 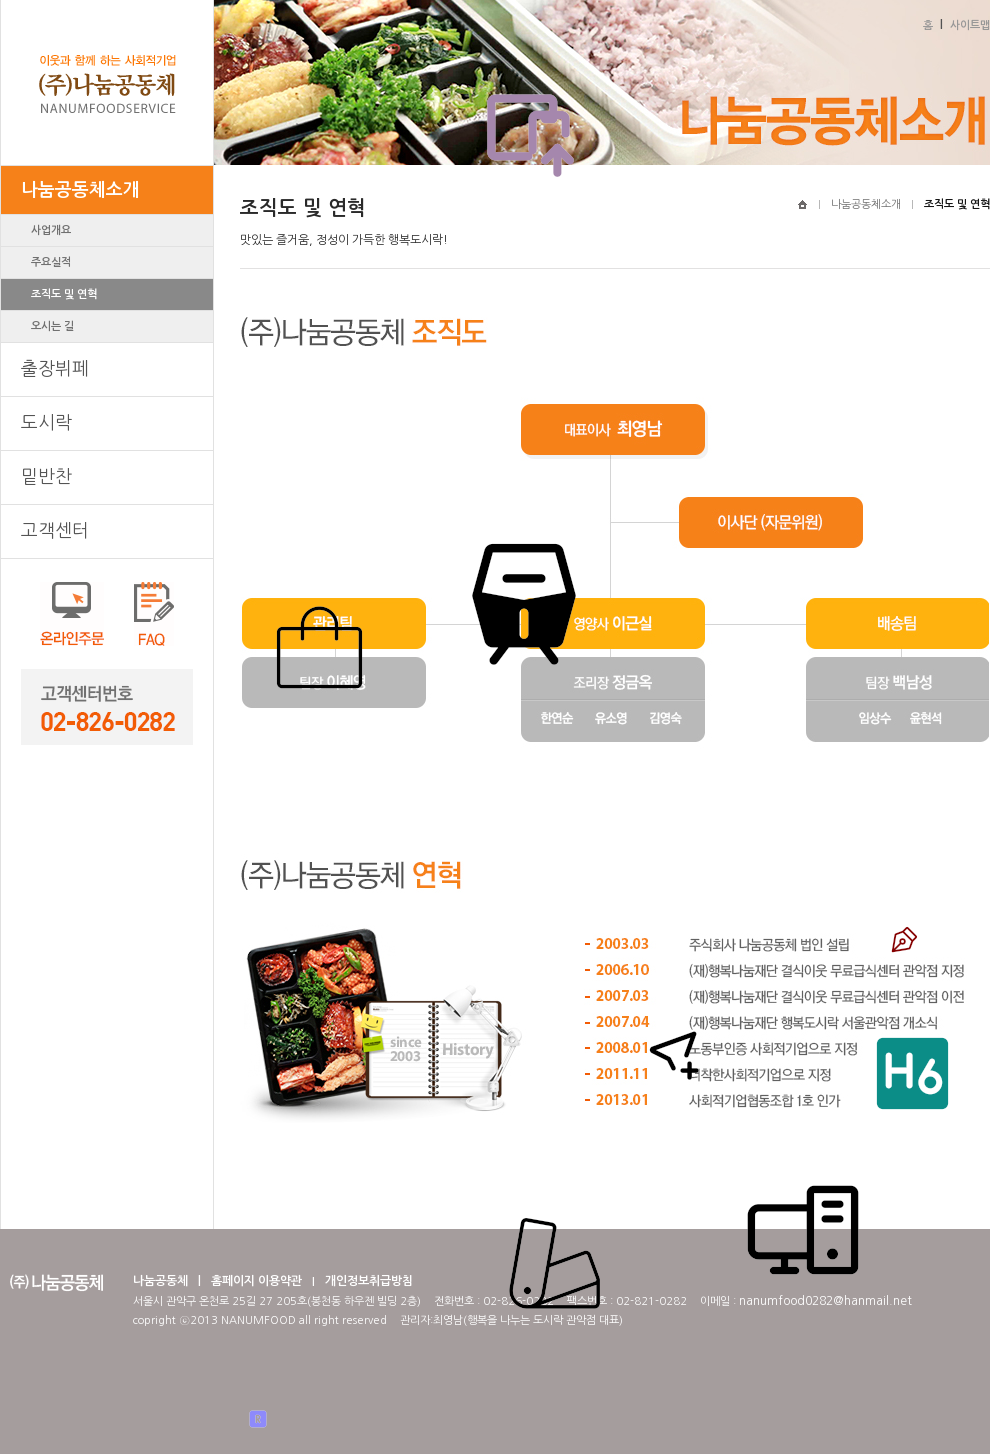 I want to click on access regional train schedules, so click(x=524, y=600).